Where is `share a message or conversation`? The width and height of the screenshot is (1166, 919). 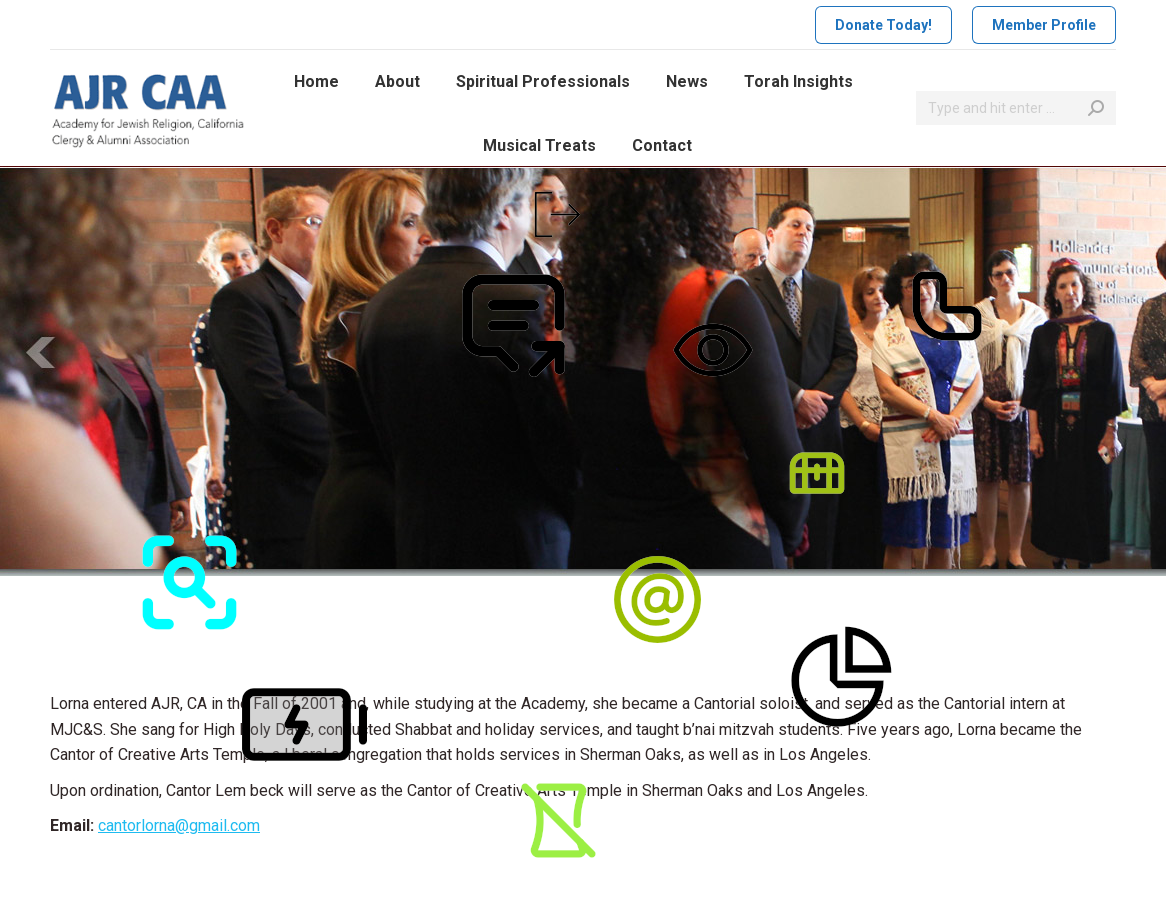 share a message or conversation is located at coordinates (513, 320).